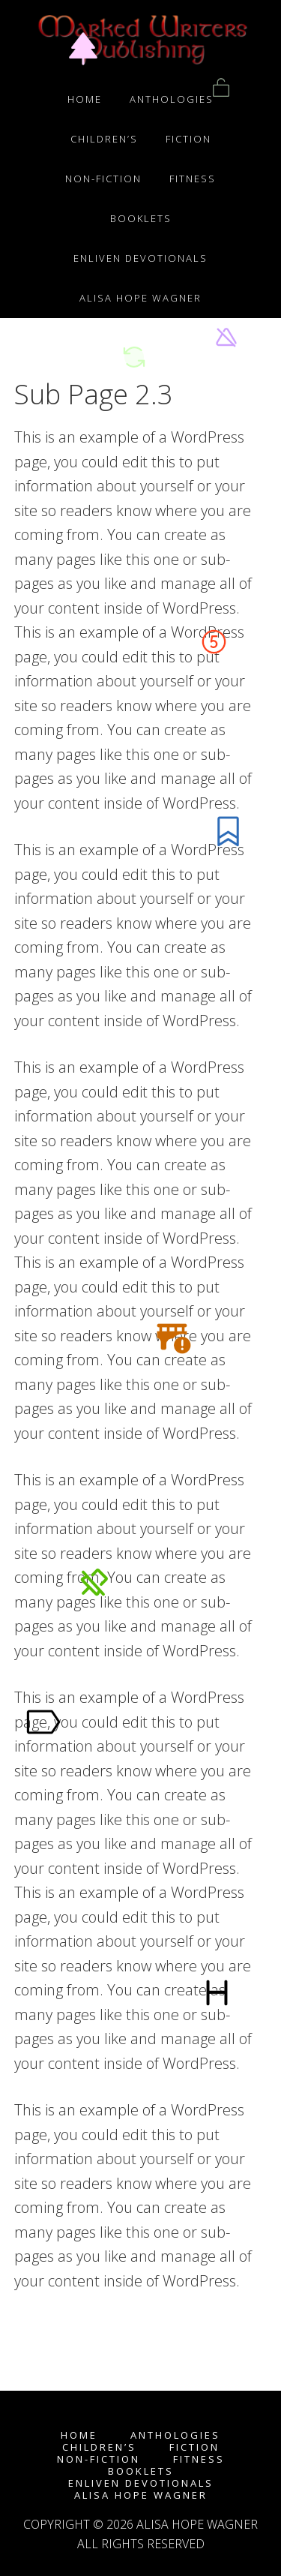 This screenshot has height=2576, width=281. I want to click on add a tag or label to an item, so click(42, 1722).